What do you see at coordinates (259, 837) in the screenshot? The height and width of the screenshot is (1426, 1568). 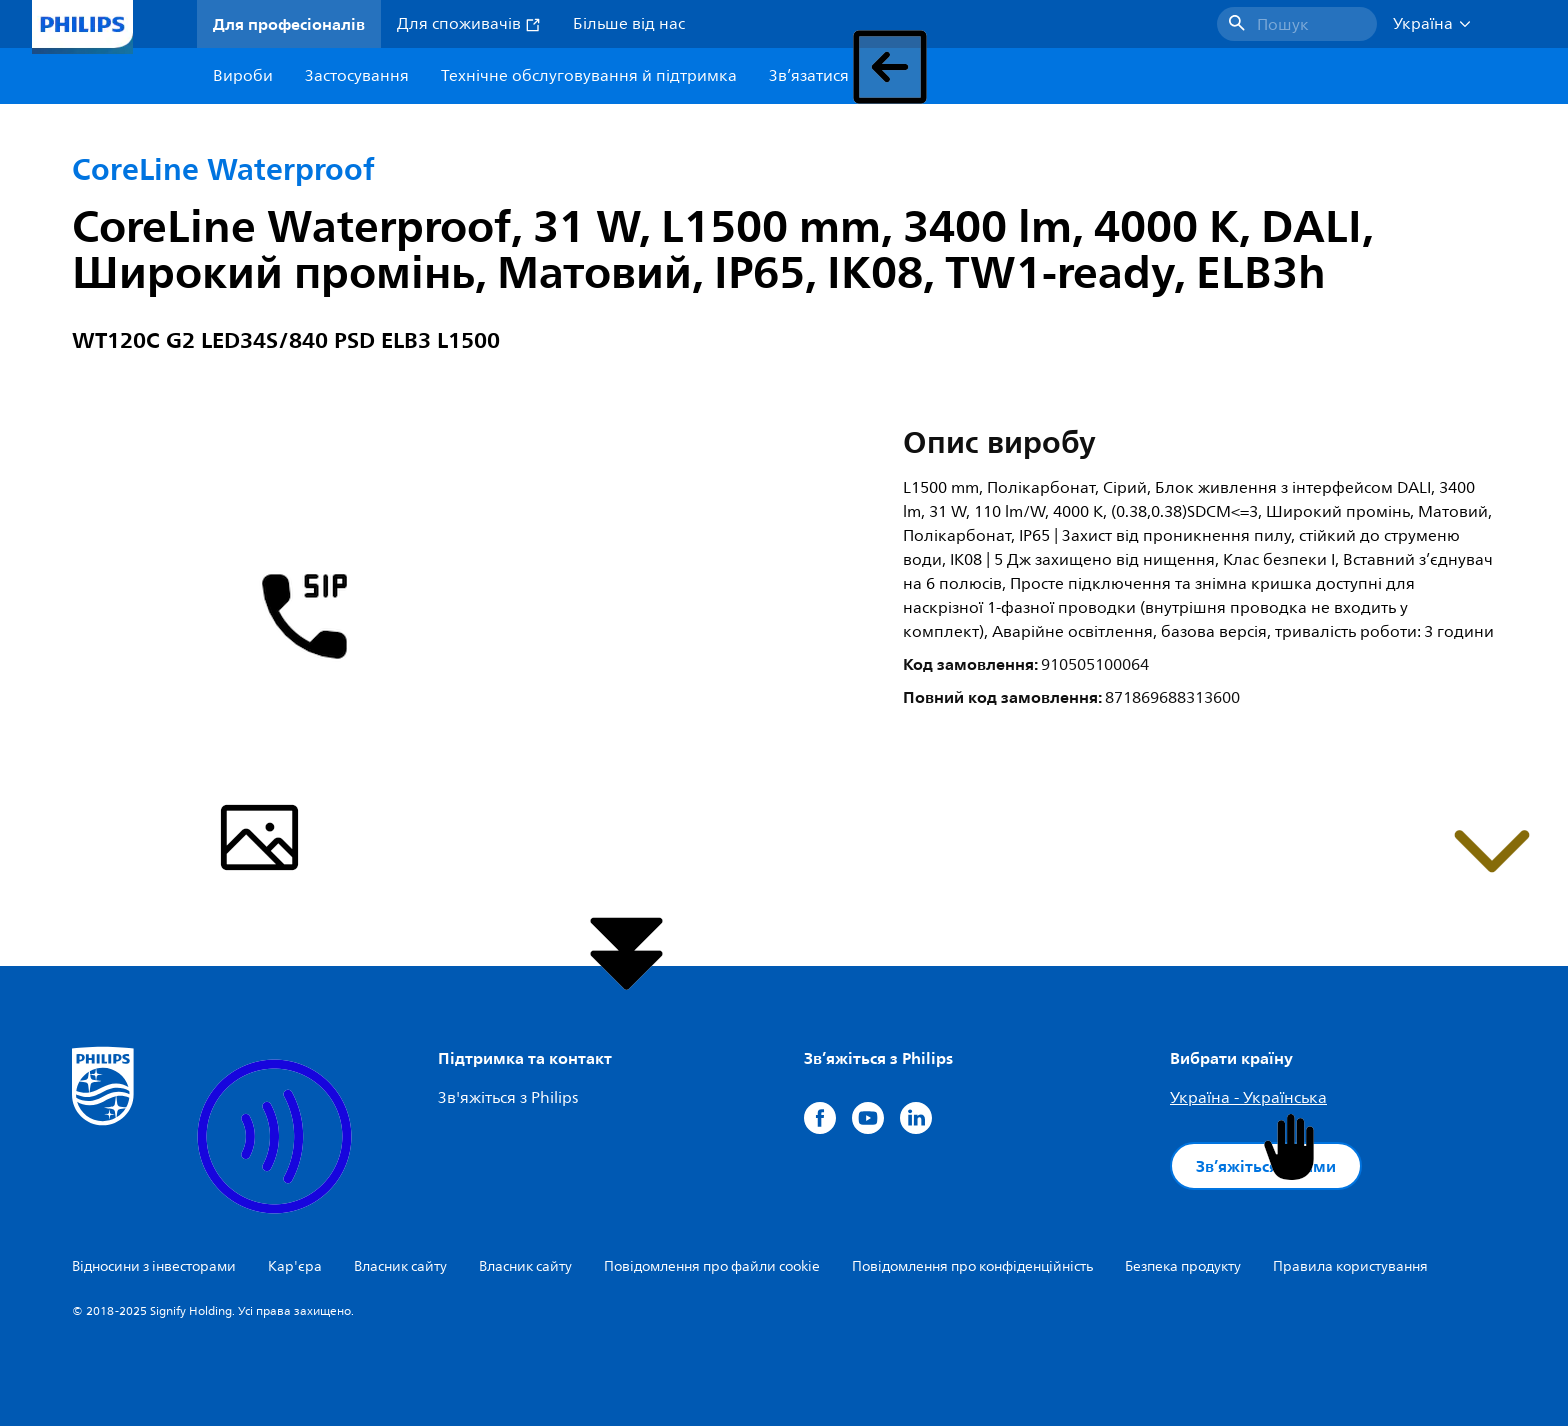 I see `view or open an image file` at bounding box center [259, 837].